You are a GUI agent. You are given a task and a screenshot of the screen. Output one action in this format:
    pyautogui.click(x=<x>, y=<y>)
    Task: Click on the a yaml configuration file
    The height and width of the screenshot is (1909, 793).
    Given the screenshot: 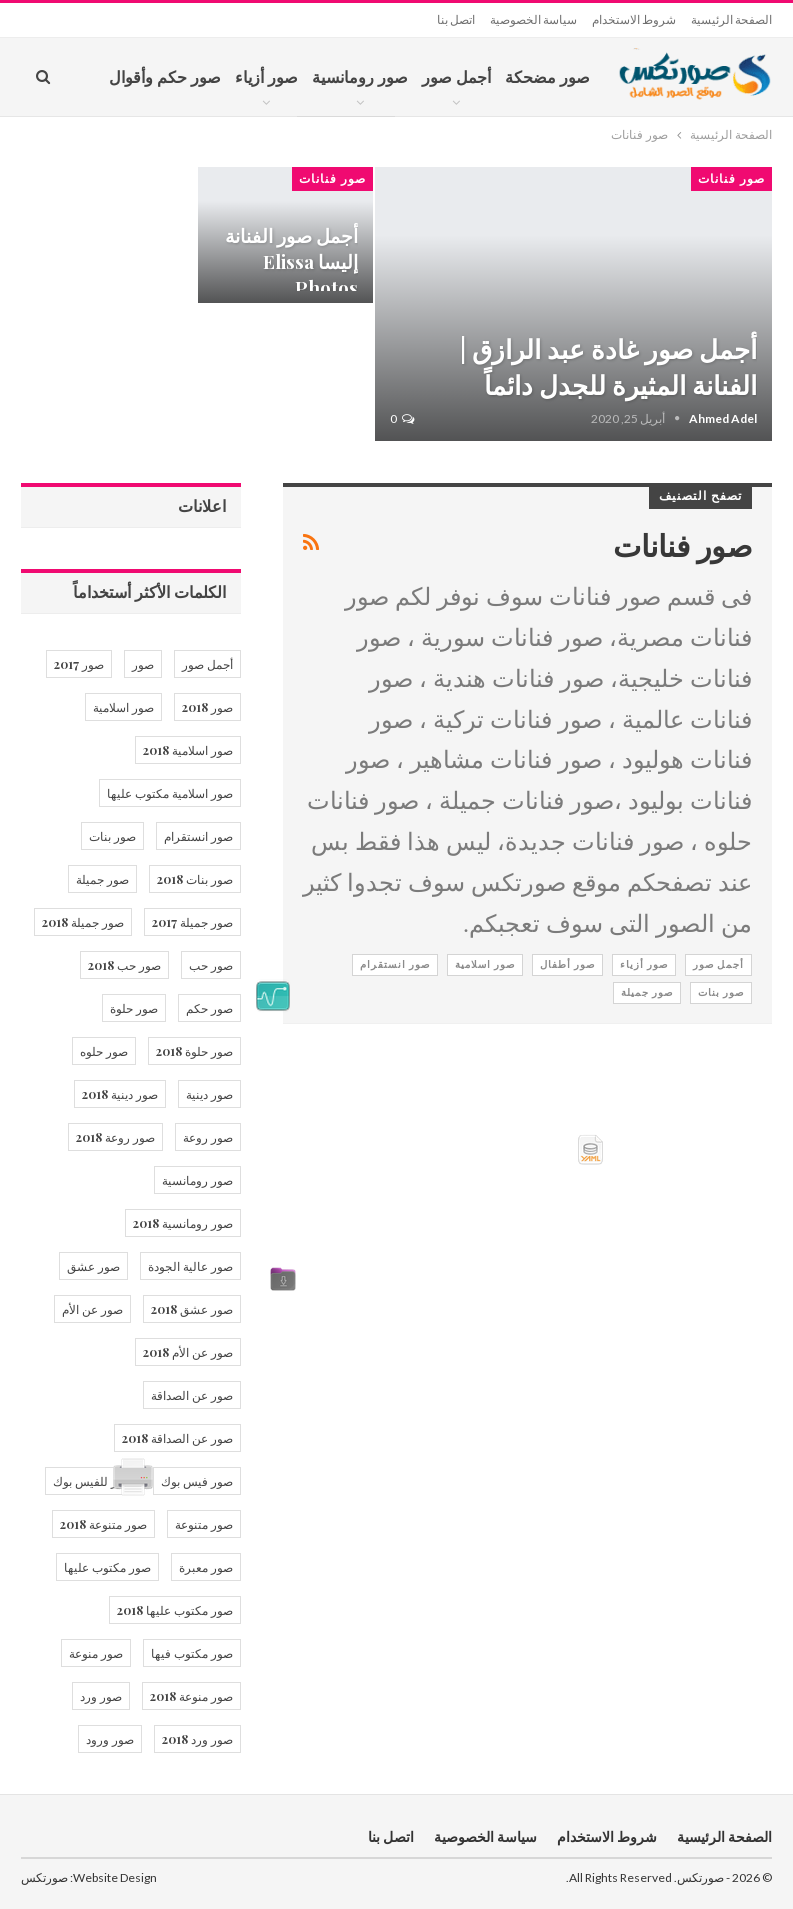 What is the action you would take?
    pyautogui.click(x=590, y=1149)
    